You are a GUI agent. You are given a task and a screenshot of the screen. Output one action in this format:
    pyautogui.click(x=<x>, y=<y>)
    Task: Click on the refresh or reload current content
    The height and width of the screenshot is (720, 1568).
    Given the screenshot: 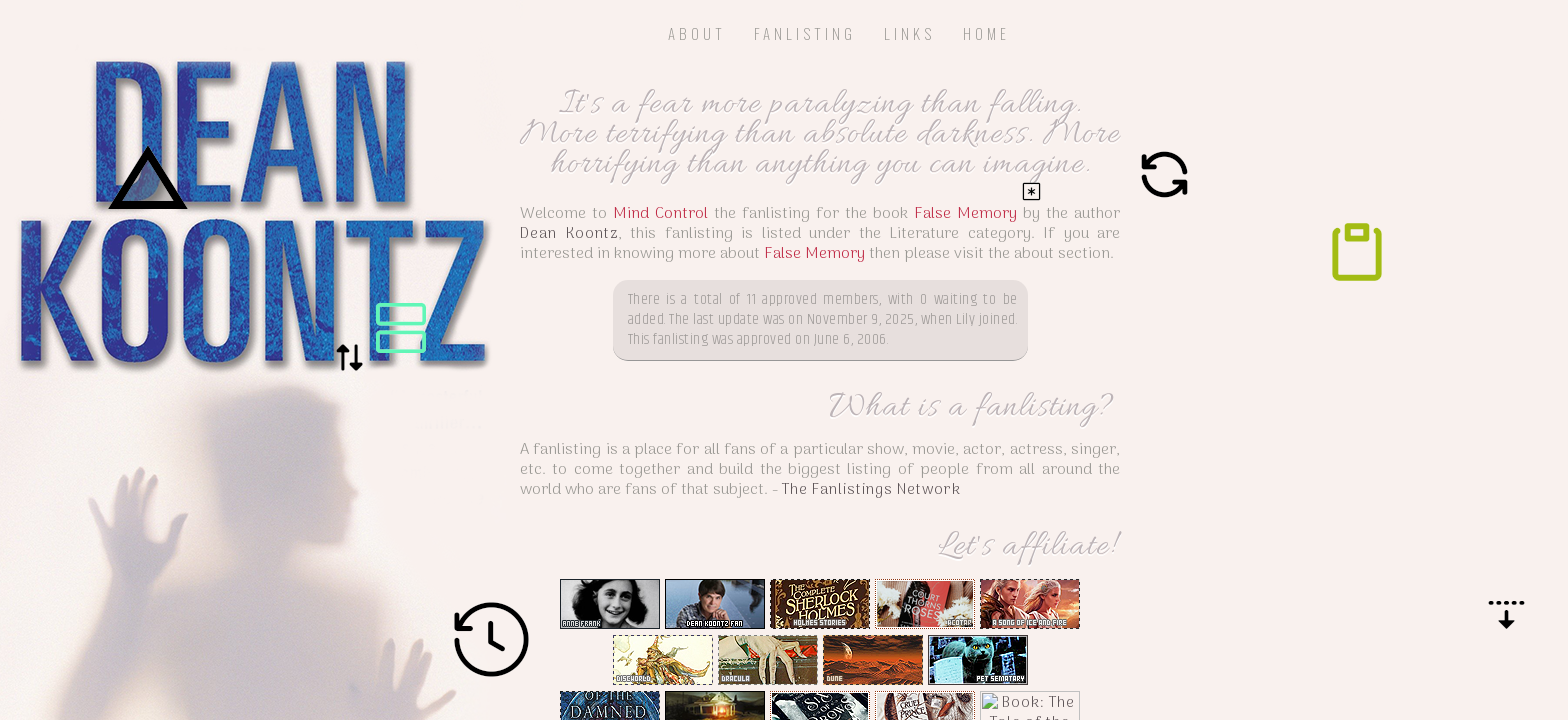 What is the action you would take?
    pyautogui.click(x=1164, y=174)
    